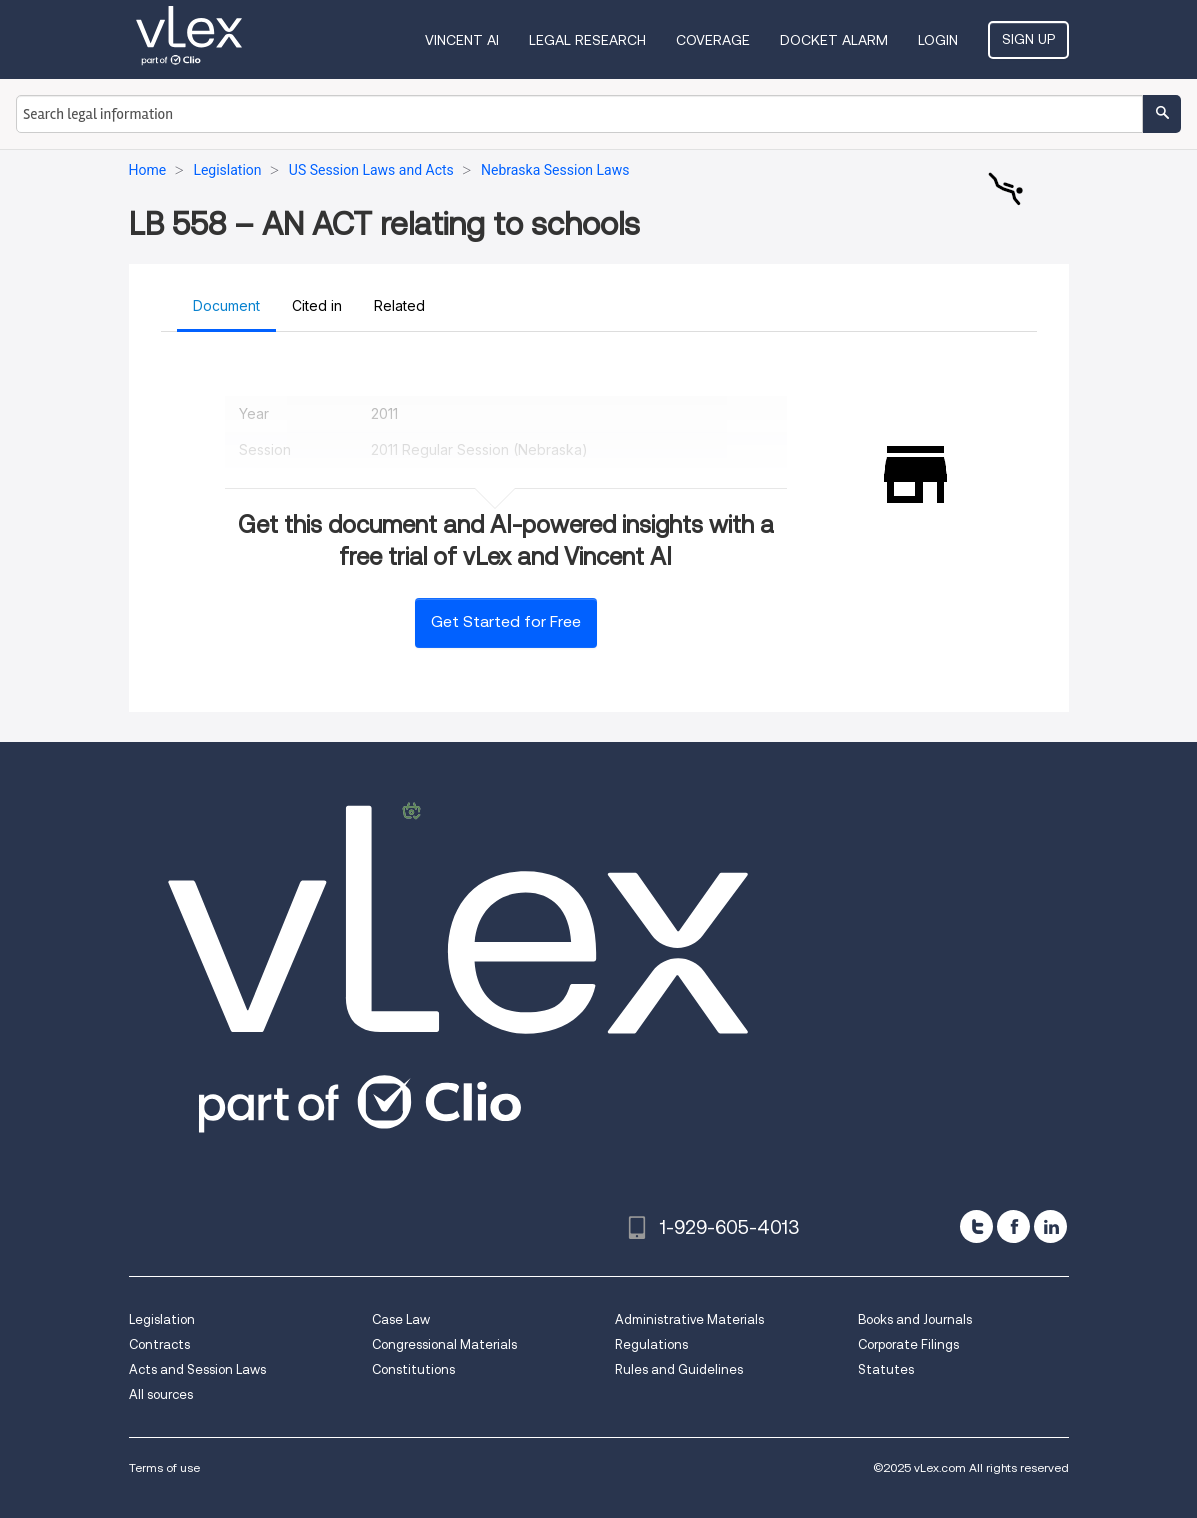  What do you see at coordinates (1006, 190) in the screenshot?
I see `browse scuba diving activities or lessons` at bounding box center [1006, 190].